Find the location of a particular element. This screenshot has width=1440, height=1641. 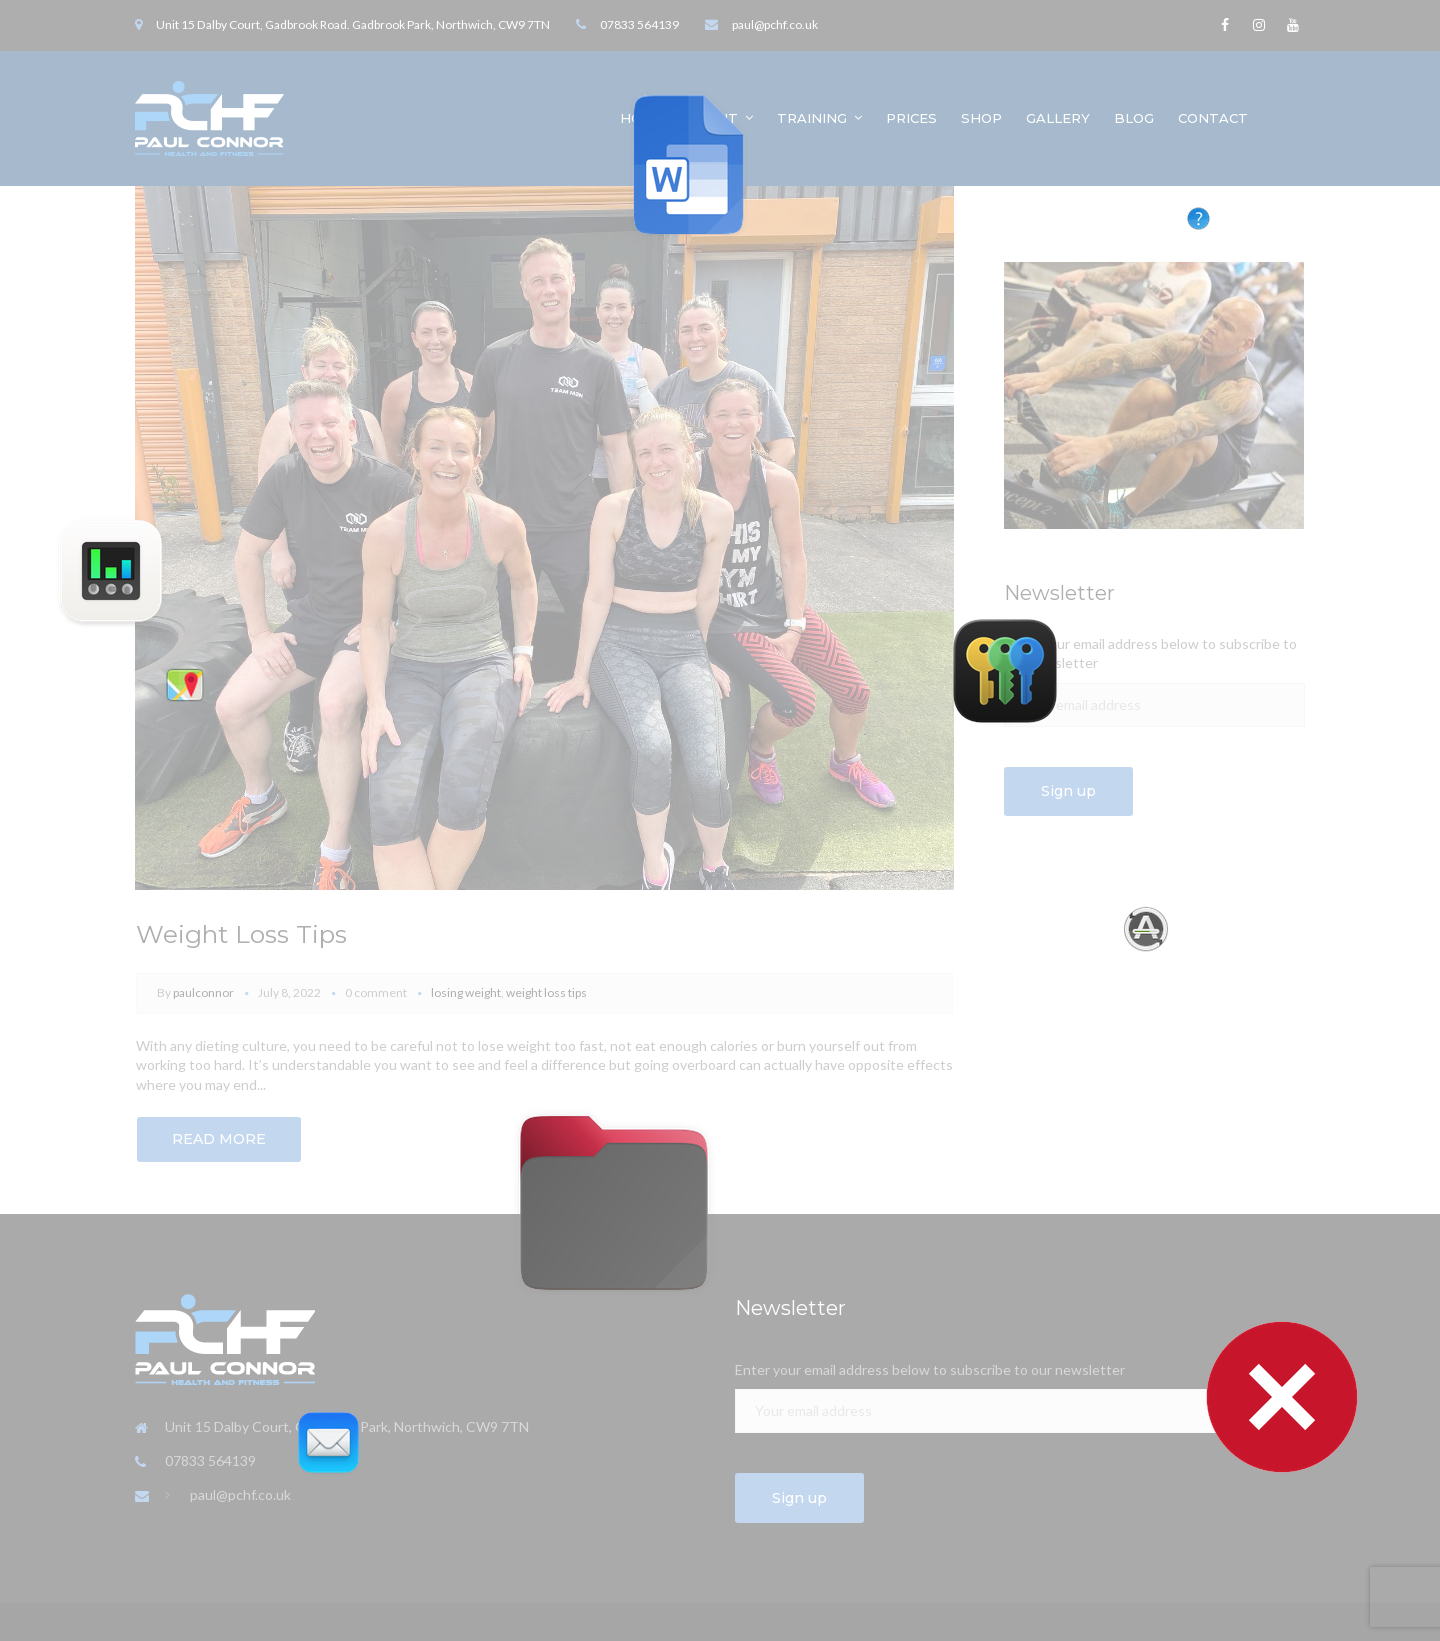

open folder to view contents is located at coordinates (614, 1203).